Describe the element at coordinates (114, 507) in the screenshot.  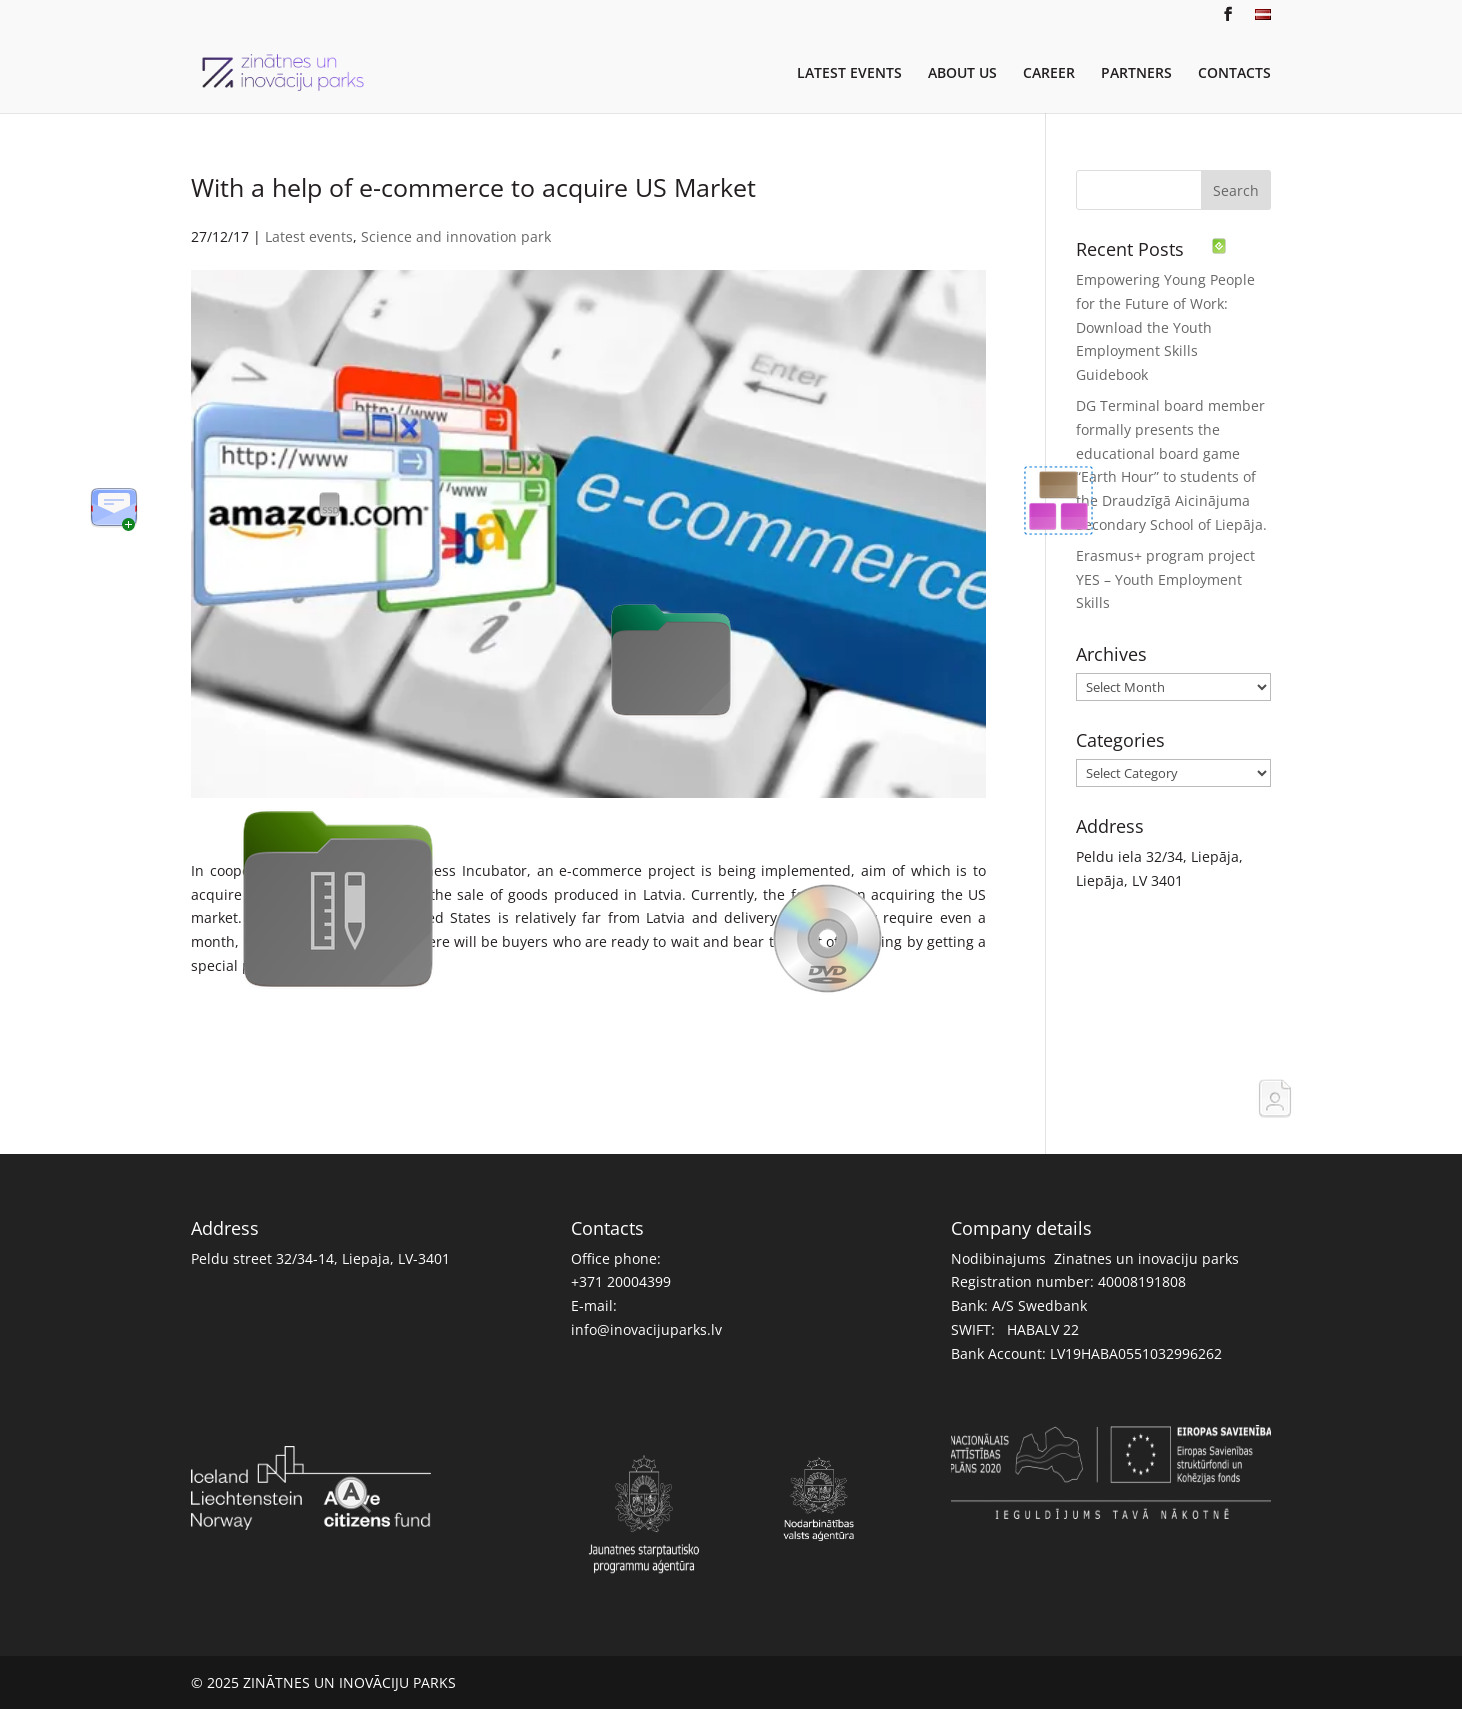
I see `compose a new email message` at that location.